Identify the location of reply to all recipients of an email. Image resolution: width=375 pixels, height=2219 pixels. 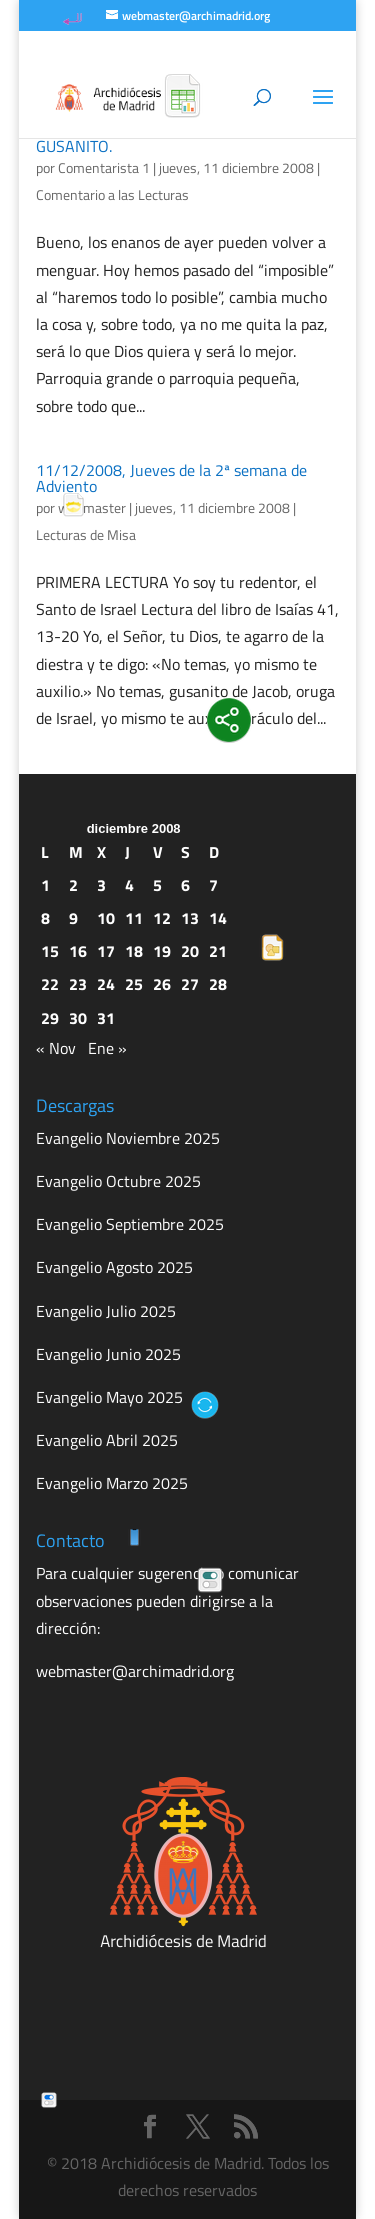
(72, 19).